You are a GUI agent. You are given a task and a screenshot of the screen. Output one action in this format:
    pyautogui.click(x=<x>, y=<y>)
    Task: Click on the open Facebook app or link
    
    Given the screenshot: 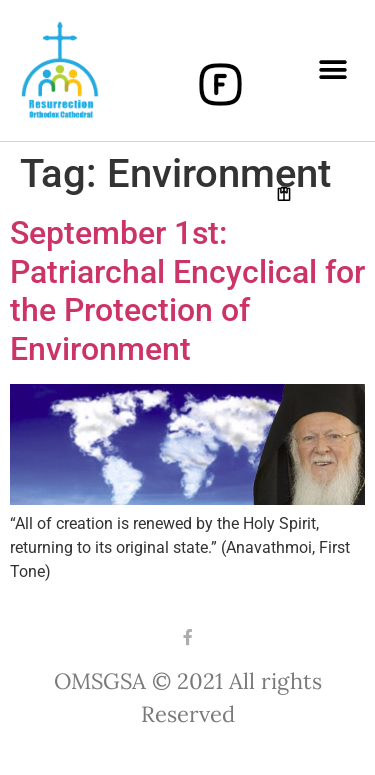 What is the action you would take?
    pyautogui.click(x=220, y=84)
    